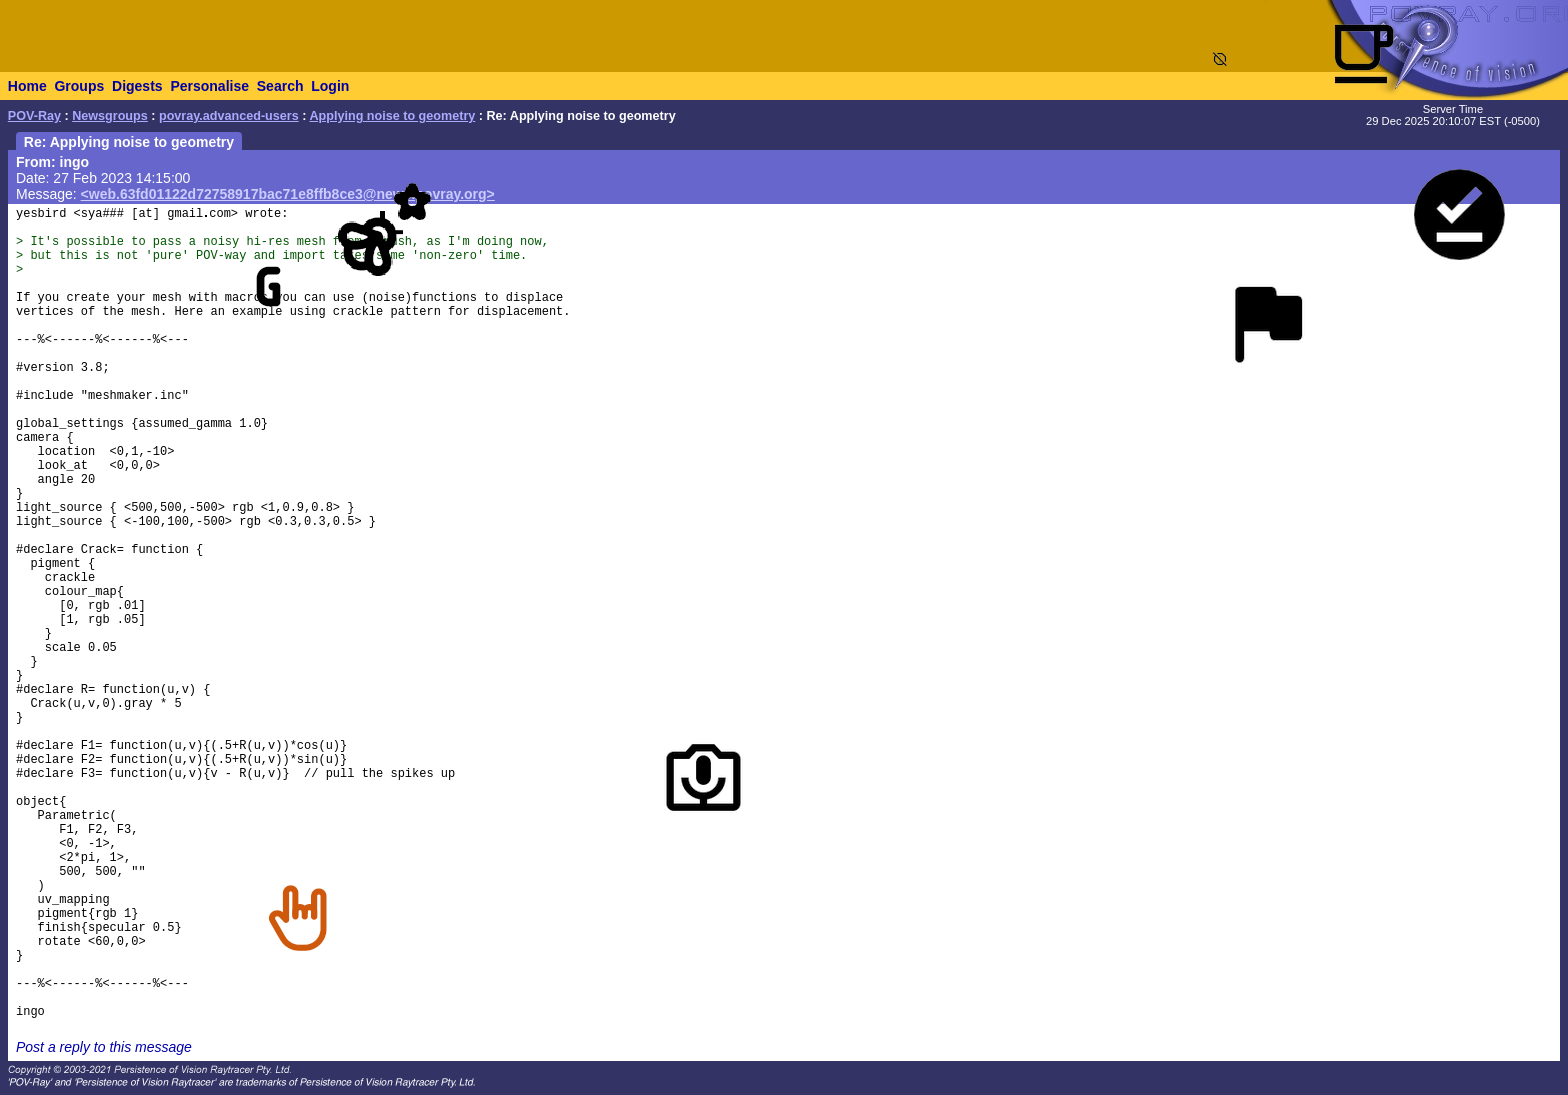  Describe the element at coordinates (1220, 59) in the screenshot. I see `disable or turn off reporting` at that location.